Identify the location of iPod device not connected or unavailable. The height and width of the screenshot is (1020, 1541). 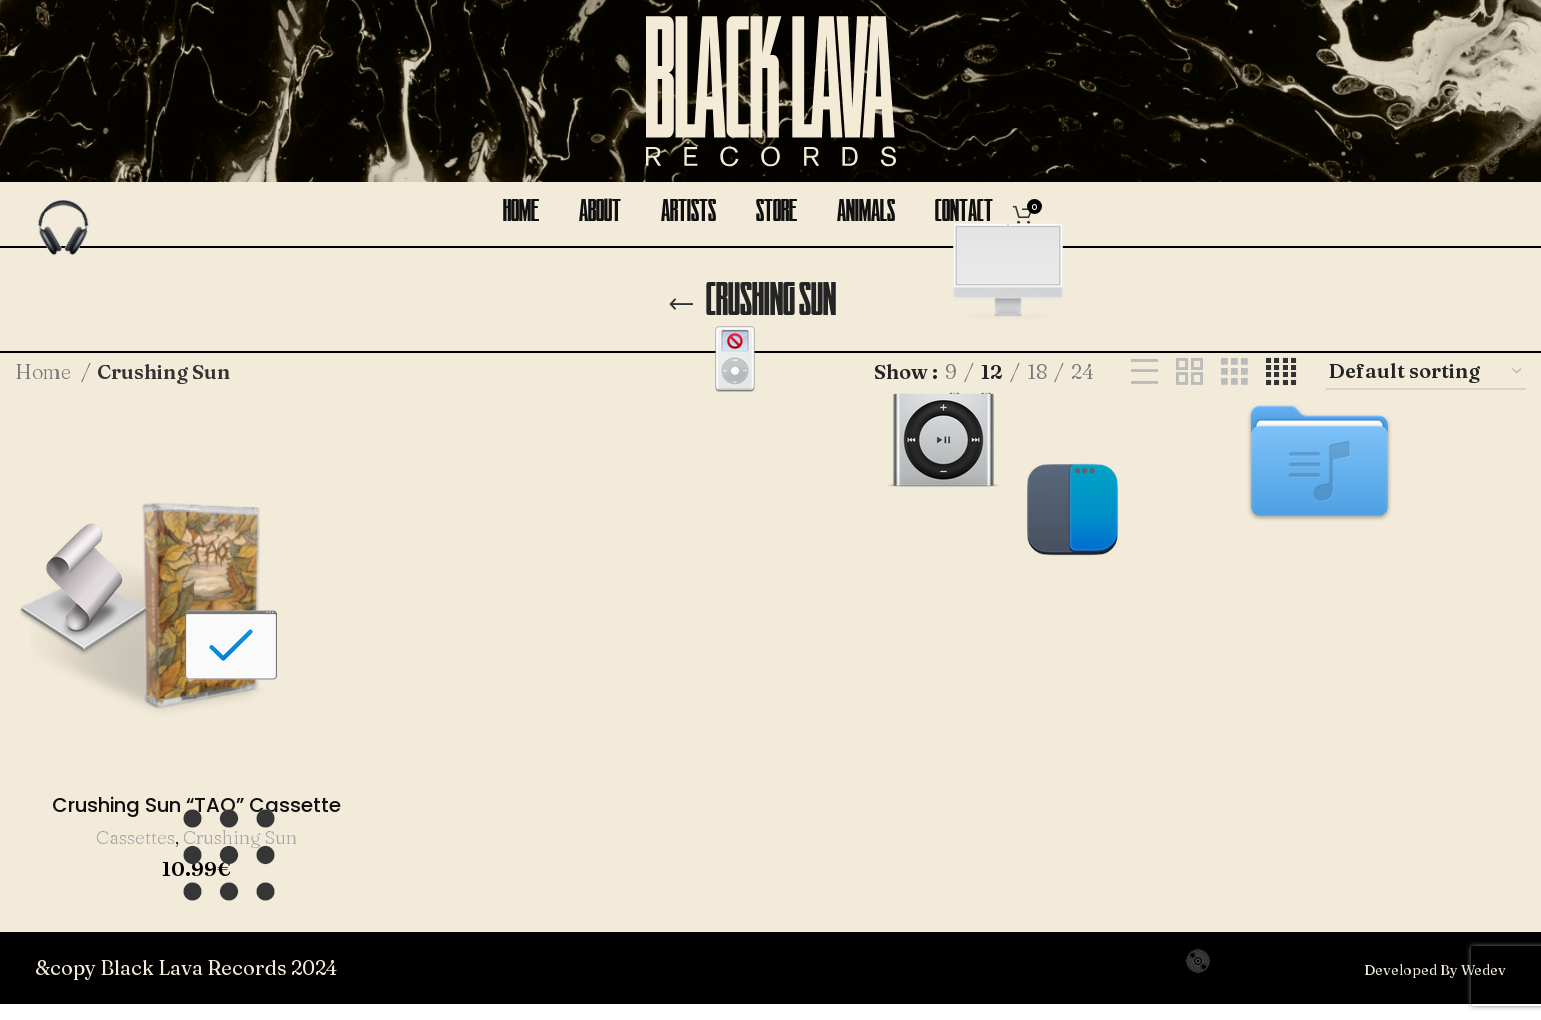
(735, 359).